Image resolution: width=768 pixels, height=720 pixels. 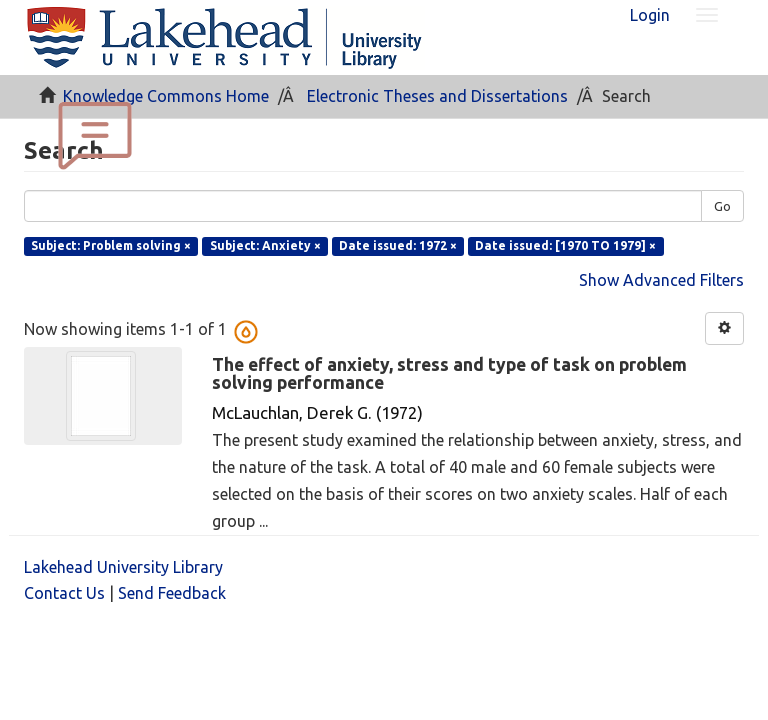 I want to click on adjust ink or fluid settings, so click(x=246, y=332).